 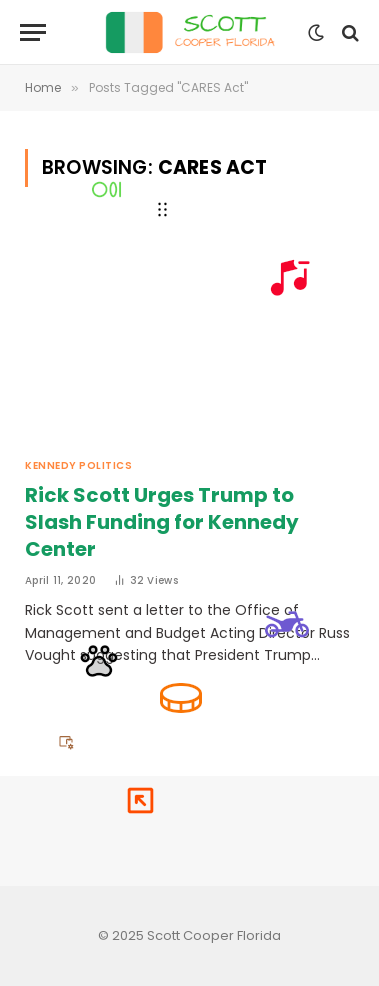 What do you see at coordinates (291, 277) in the screenshot?
I see `remove a song from playlist` at bounding box center [291, 277].